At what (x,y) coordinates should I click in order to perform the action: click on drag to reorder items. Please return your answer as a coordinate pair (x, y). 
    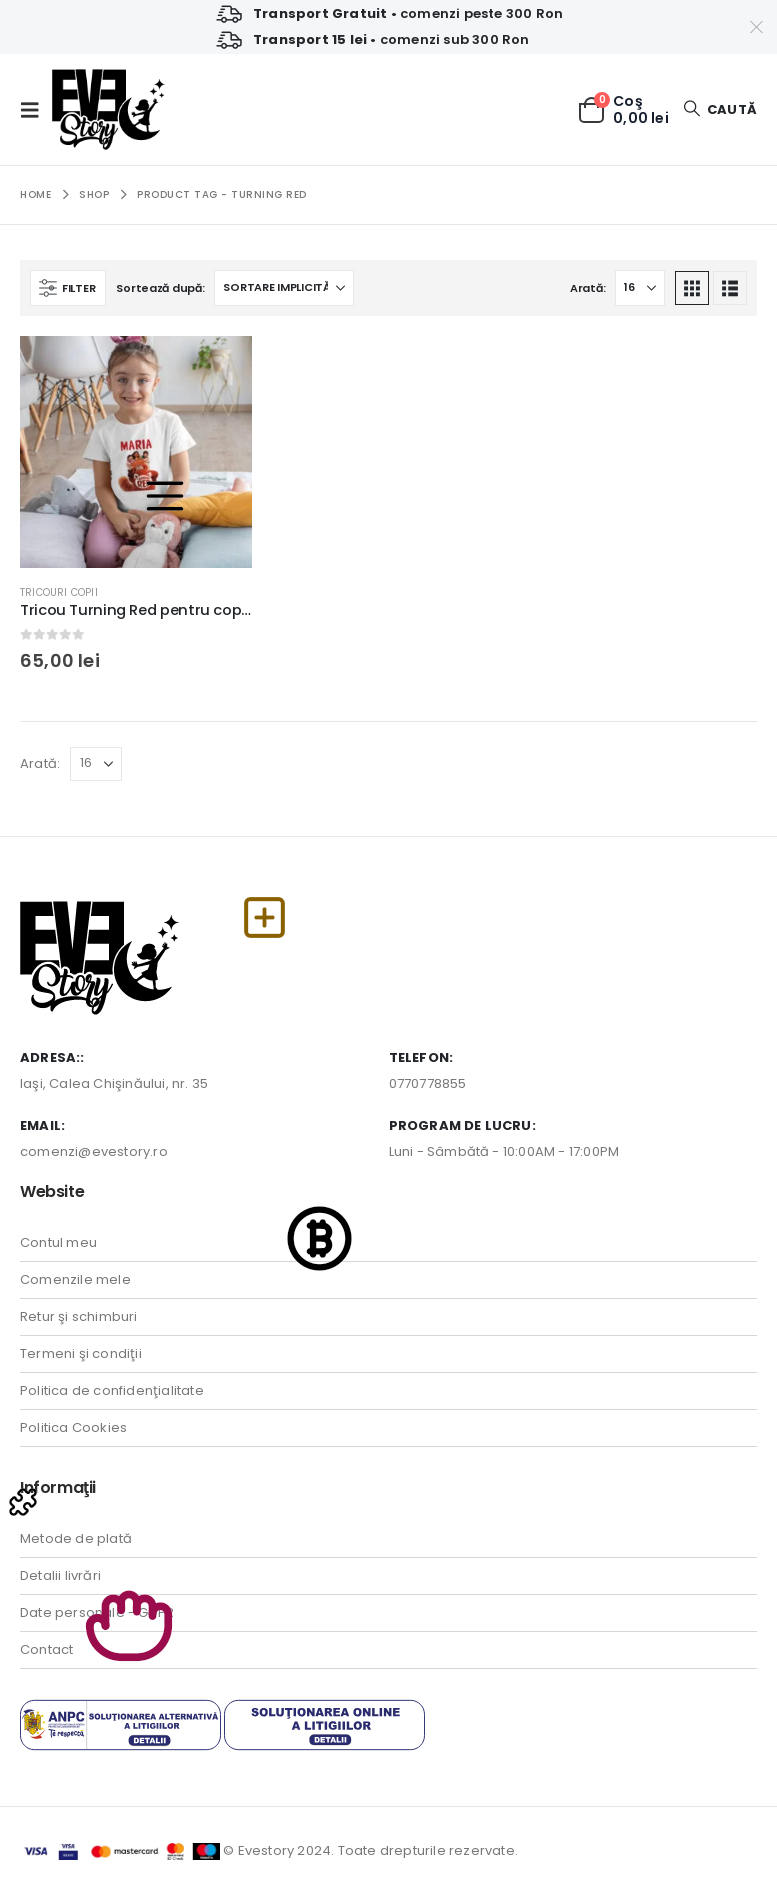
    Looking at the image, I should click on (129, 1618).